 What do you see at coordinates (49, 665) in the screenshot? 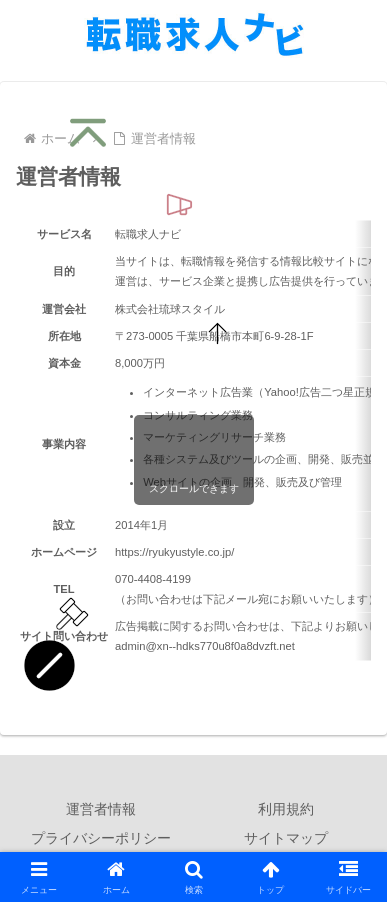
I see `skip or bypass a step in a workflow` at bounding box center [49, 665].